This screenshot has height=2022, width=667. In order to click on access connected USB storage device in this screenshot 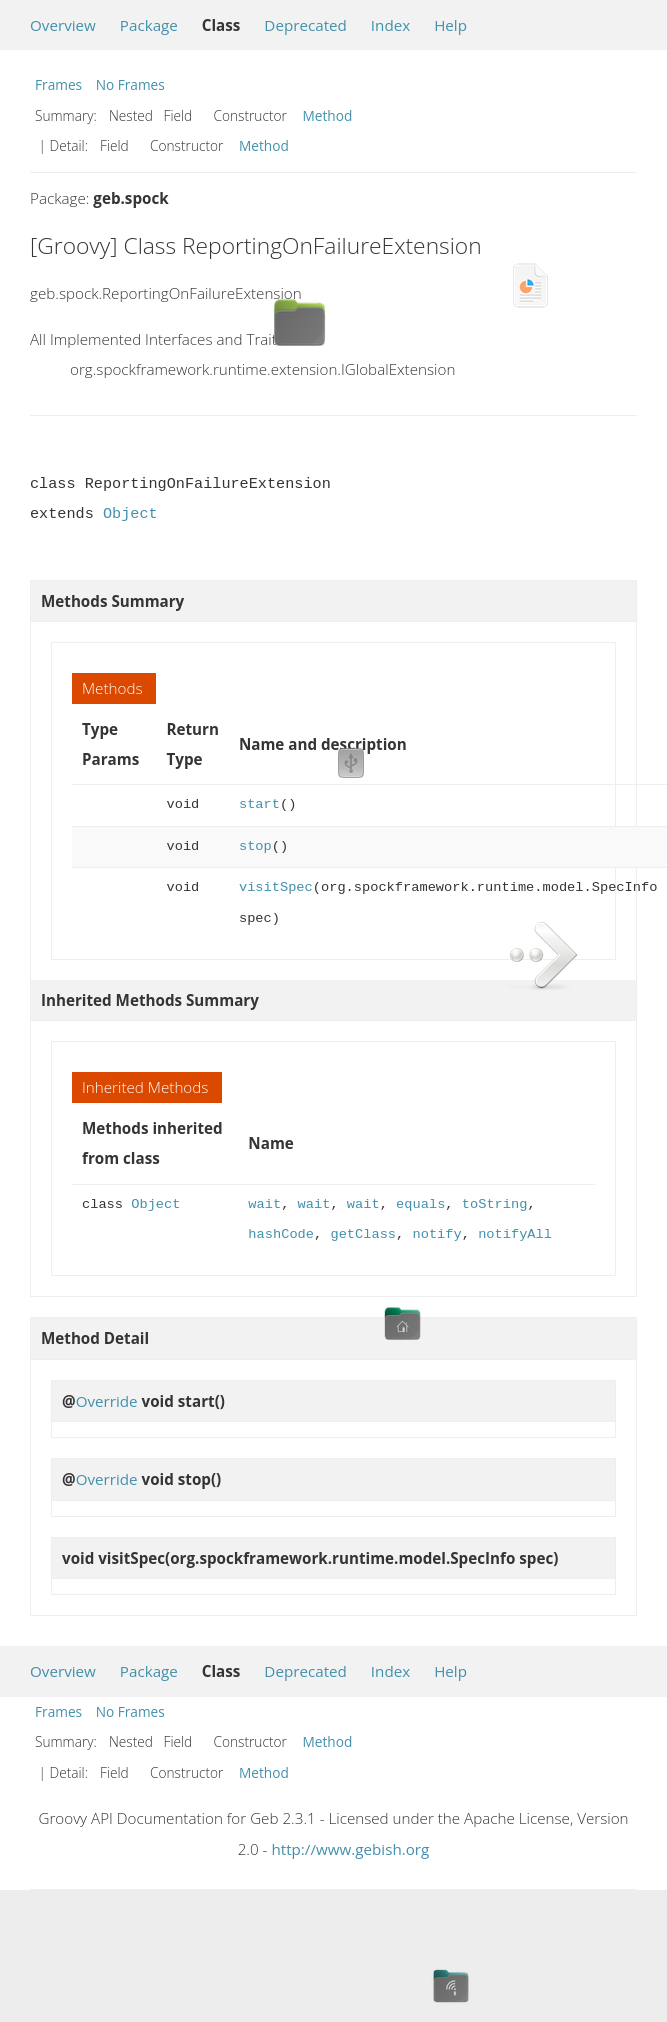, I will do `click(351, 763)`.